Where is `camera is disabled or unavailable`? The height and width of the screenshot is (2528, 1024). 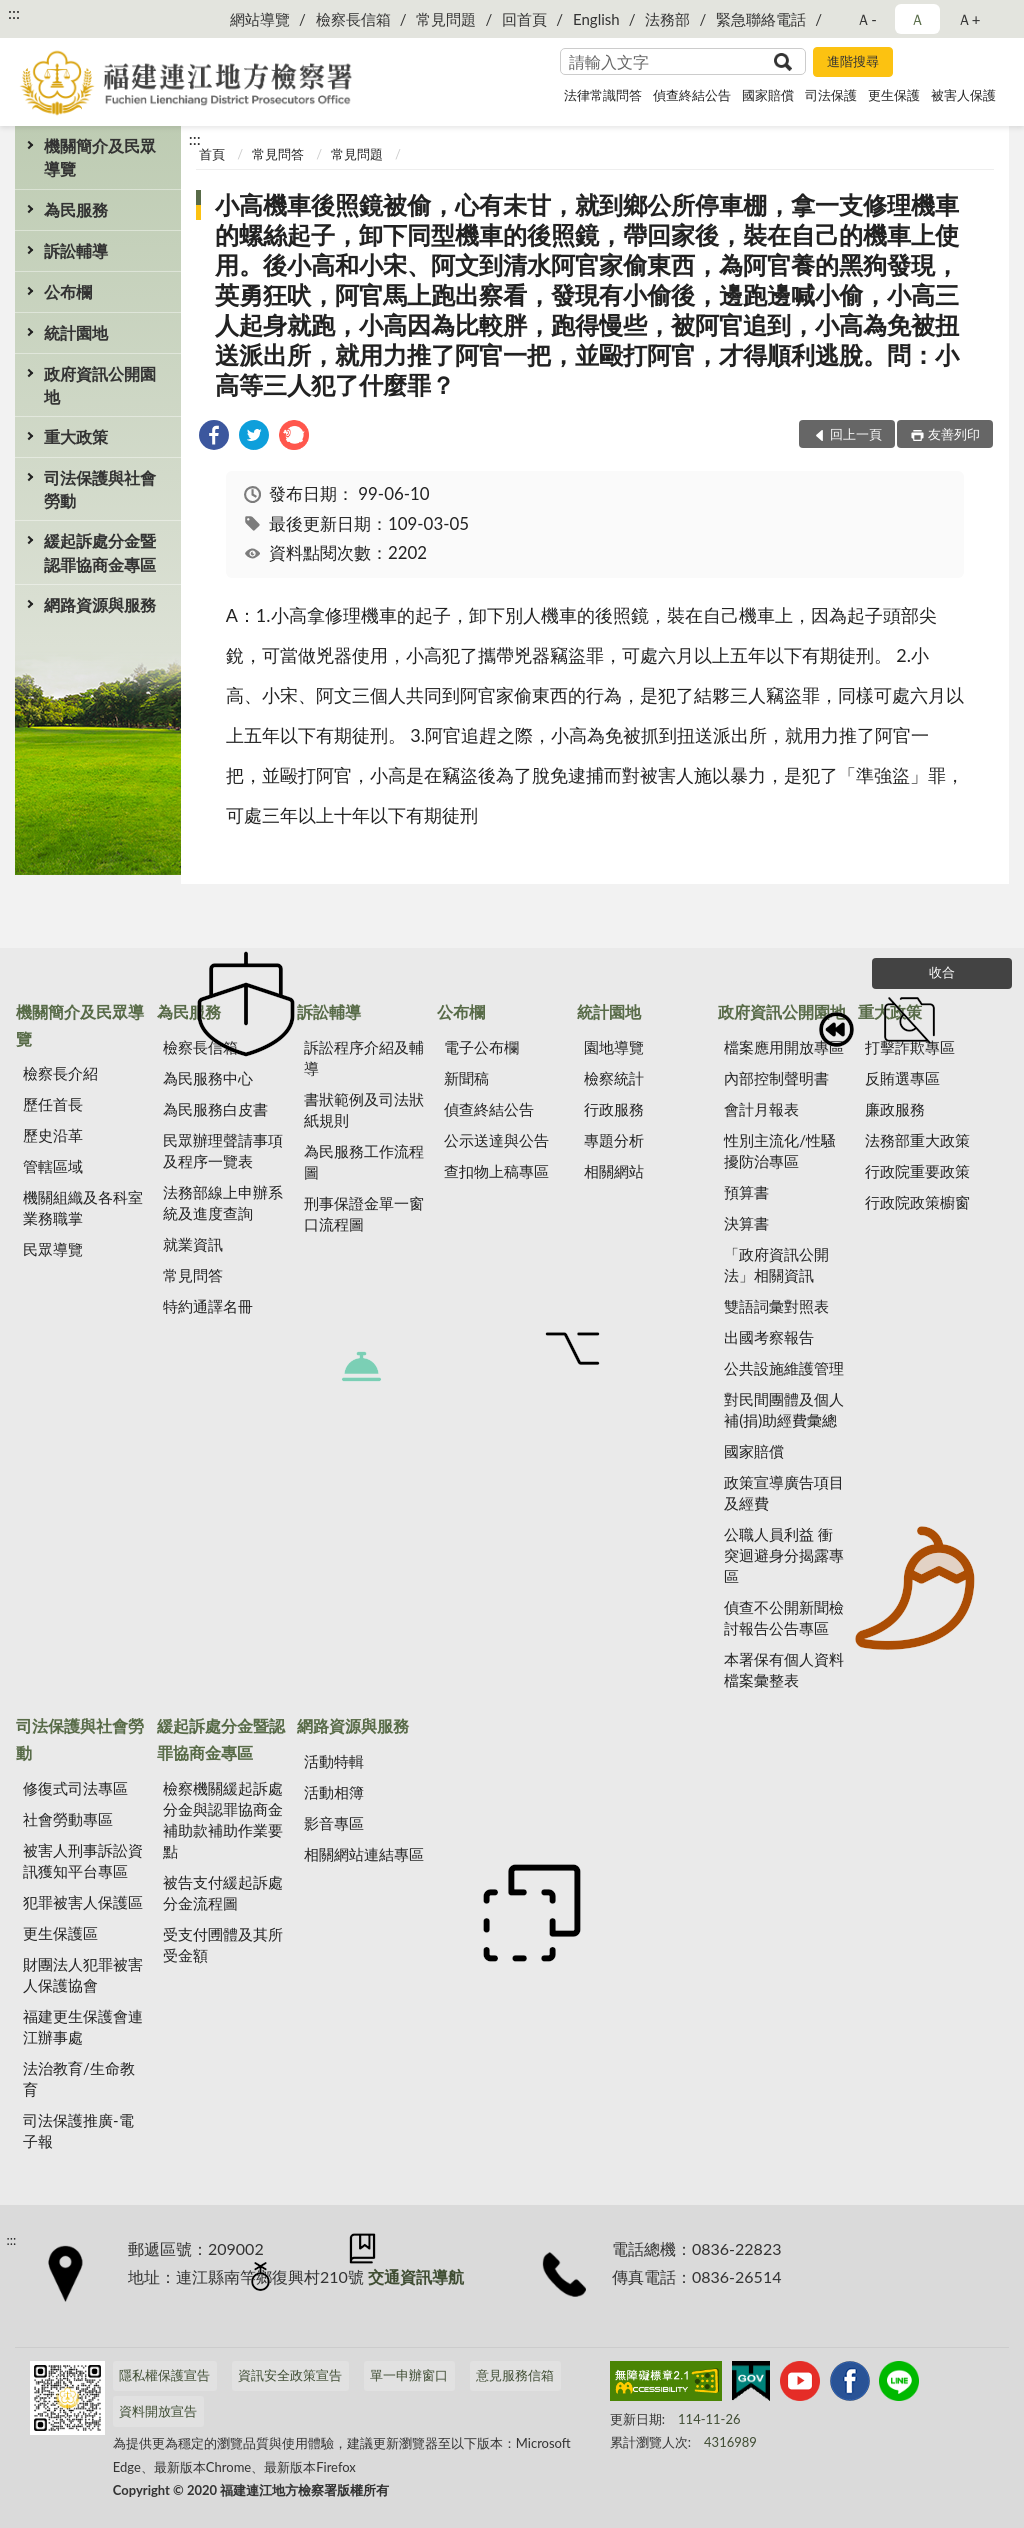
camera is disabled or unavailable is located at coordinates (909, 1020).